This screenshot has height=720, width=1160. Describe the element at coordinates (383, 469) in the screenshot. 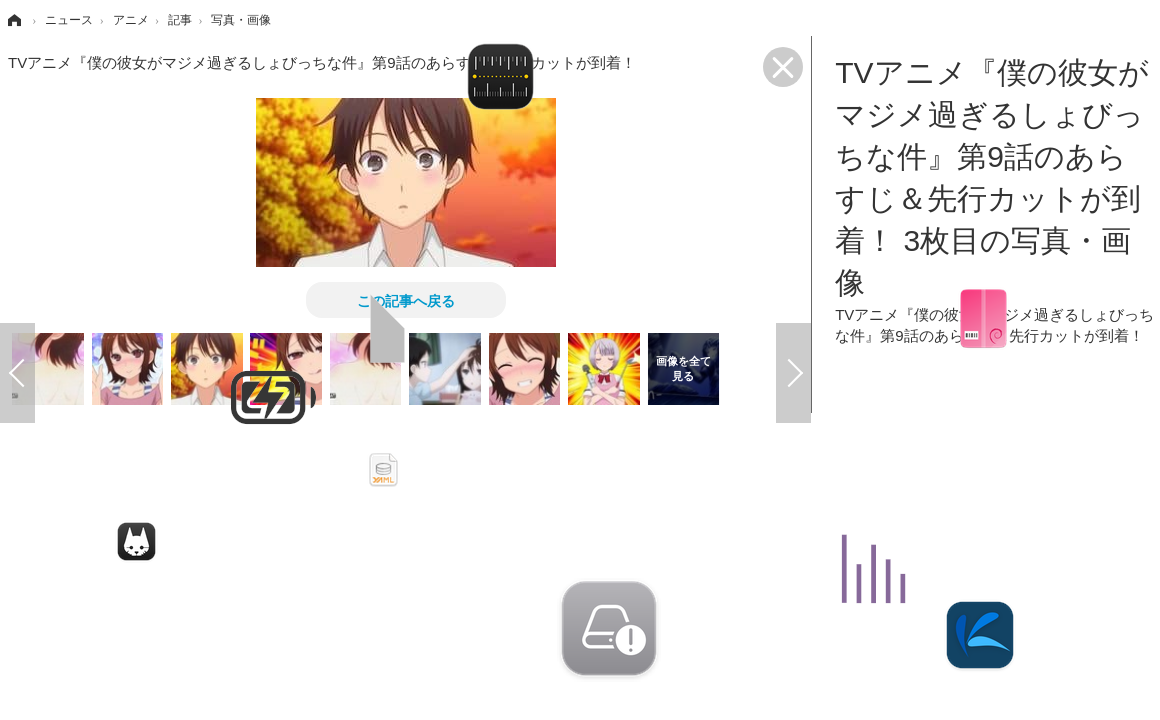

I see `a yaml configuration file` at that location.